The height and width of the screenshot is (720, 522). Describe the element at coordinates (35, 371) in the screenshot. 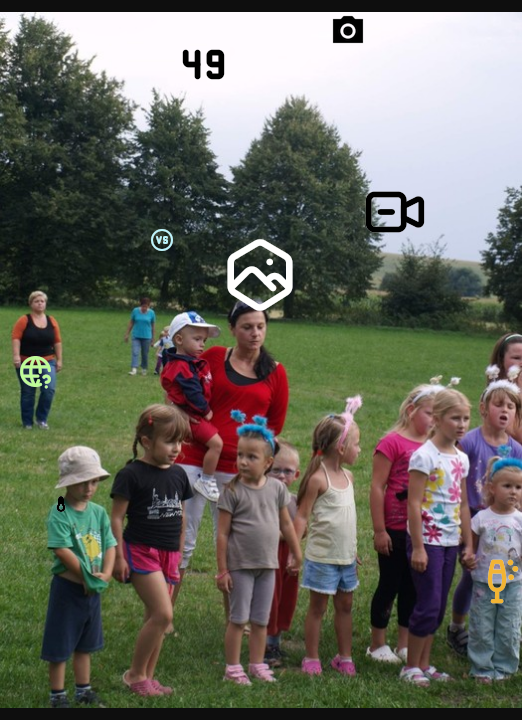

I see `access help or FAQ for international/global settings` at that location.